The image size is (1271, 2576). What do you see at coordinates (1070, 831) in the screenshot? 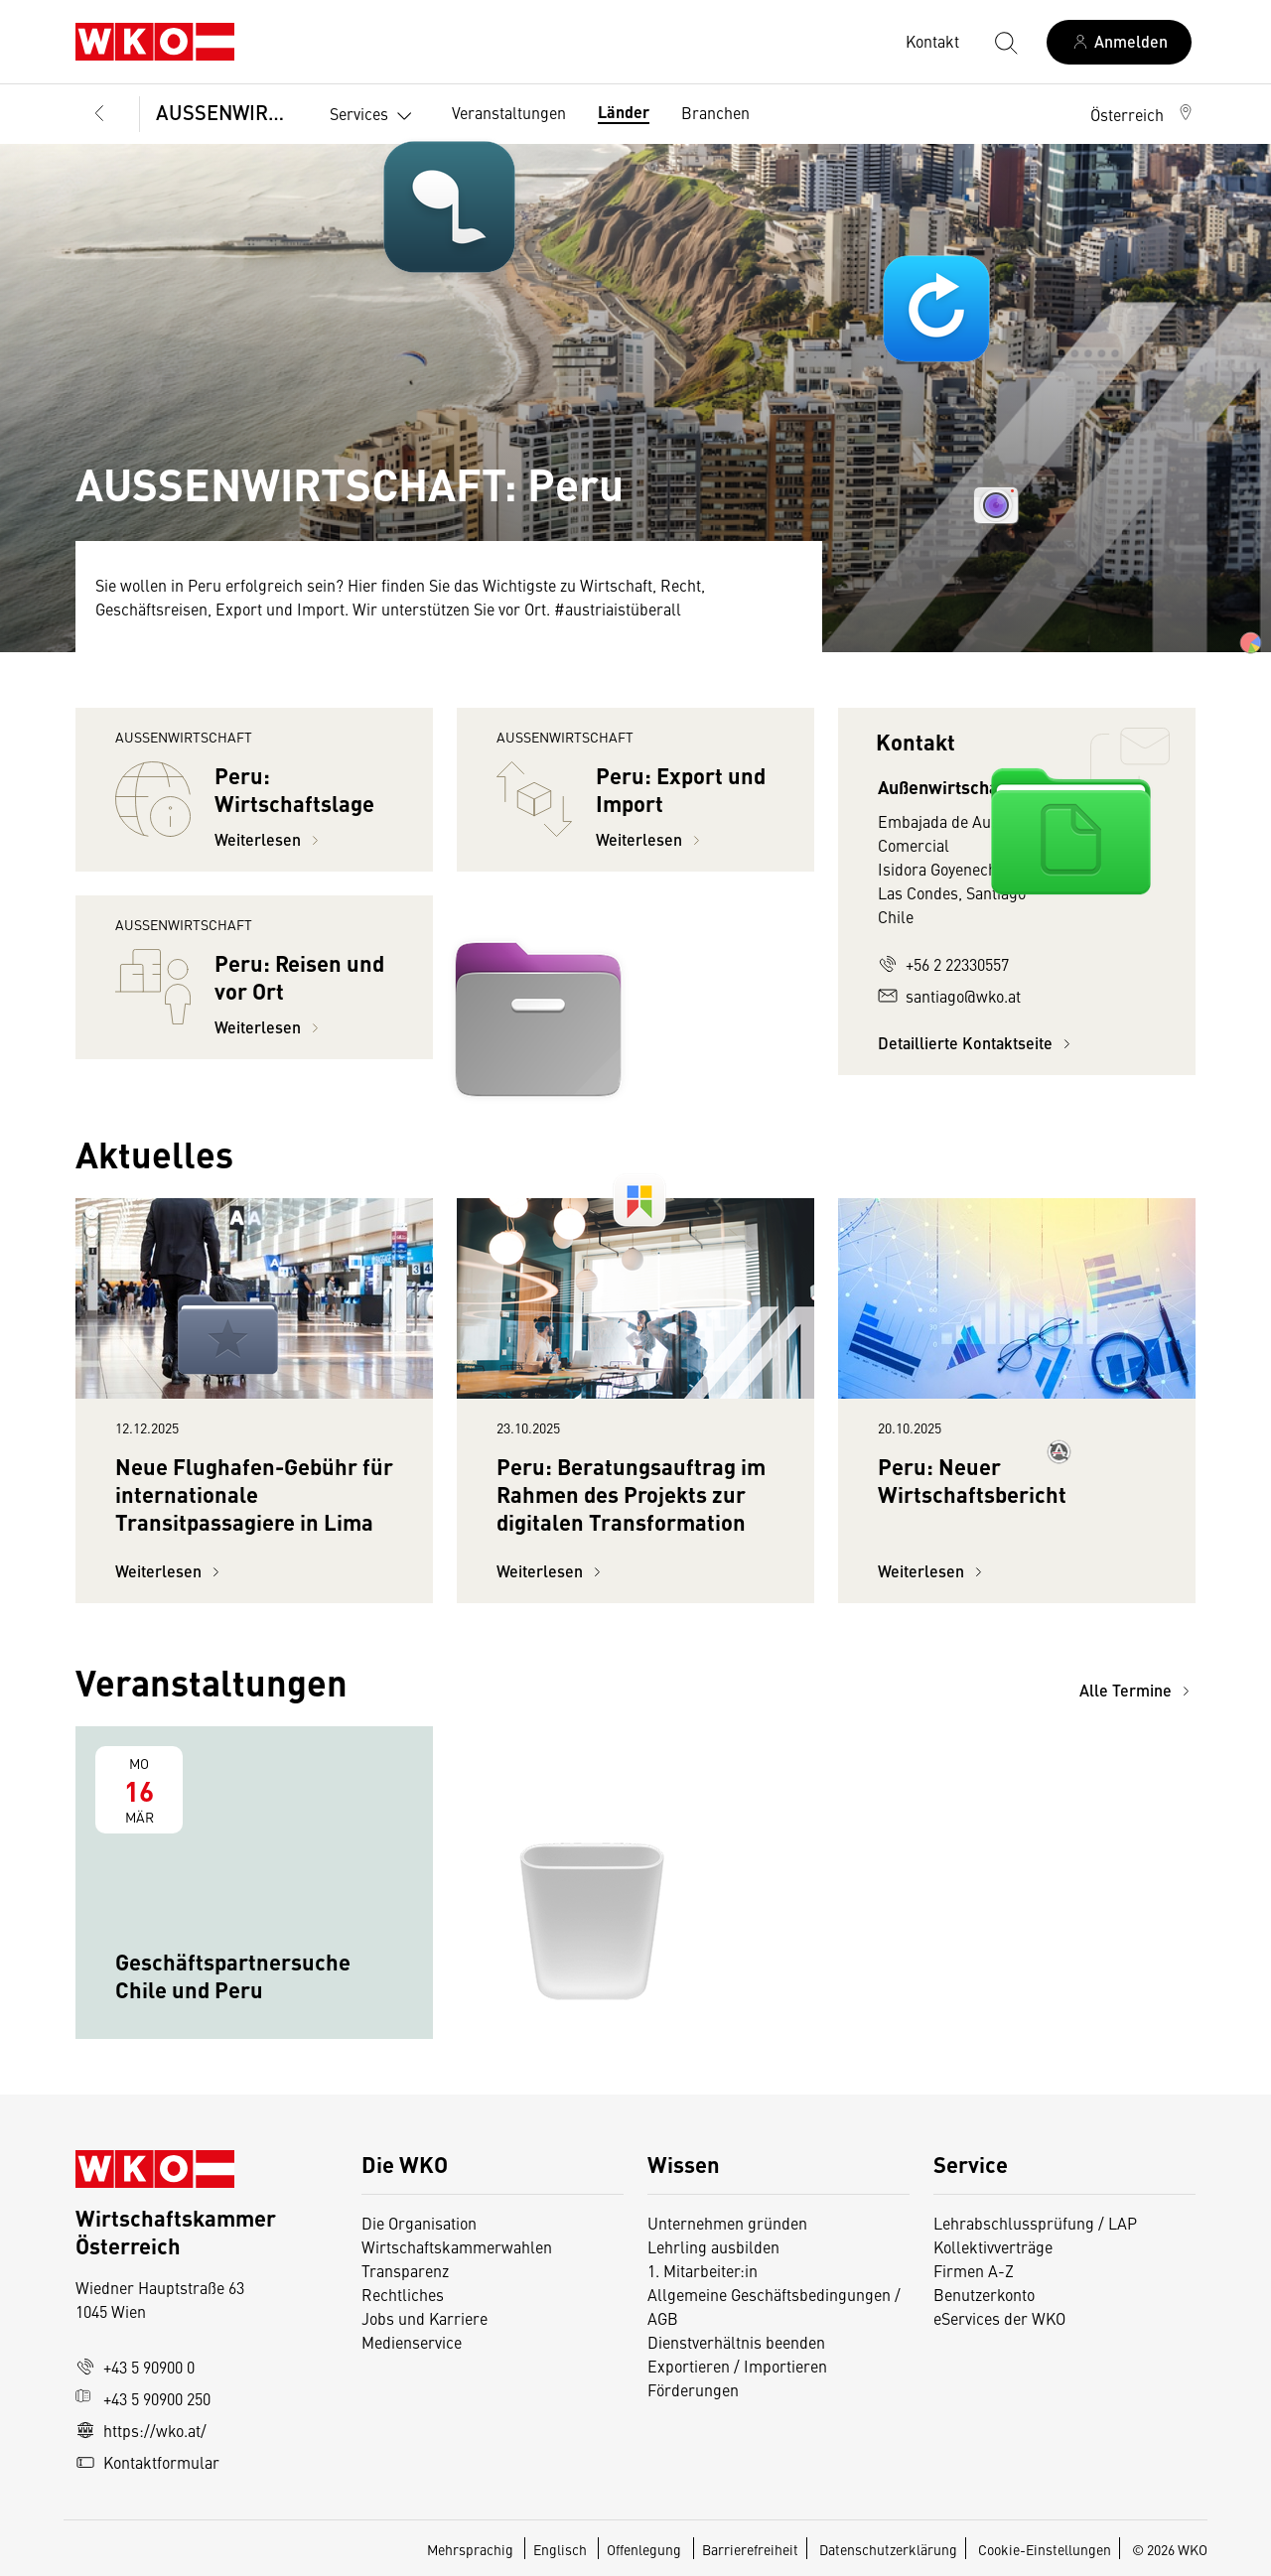
I see `open documents folder` at bounding box center [1070, 831].